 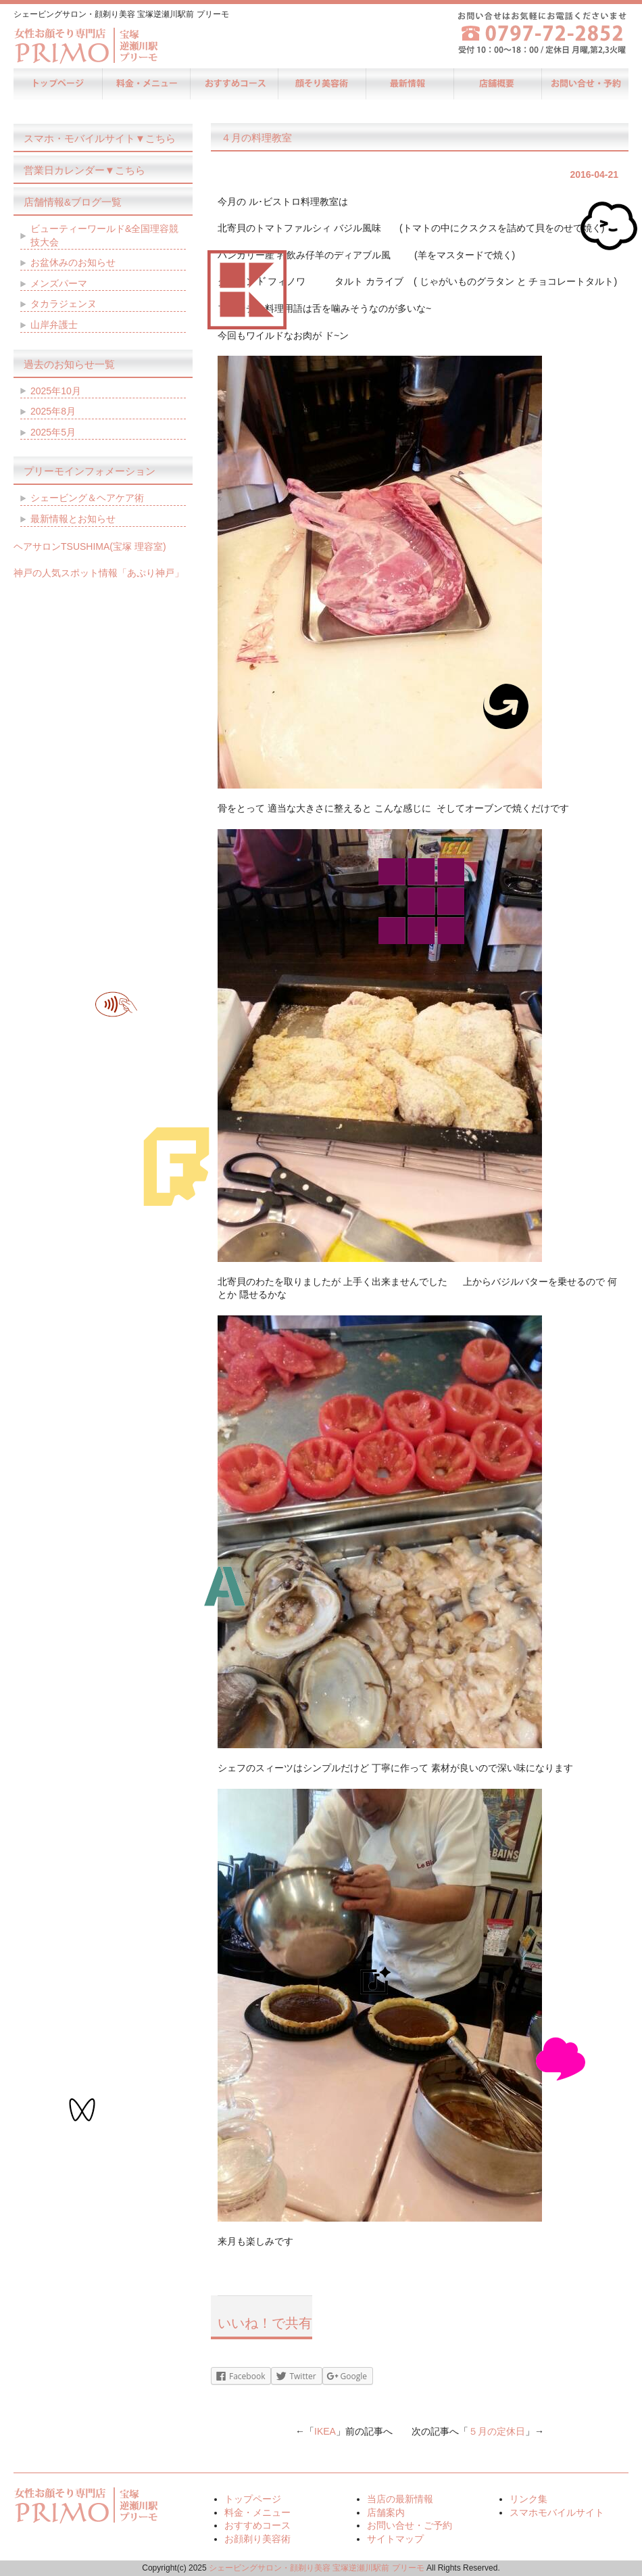 What do you see at coordinates (609, 226) in the screenshot?
I see `open termius ssh client` at bounding box center [609, 226].